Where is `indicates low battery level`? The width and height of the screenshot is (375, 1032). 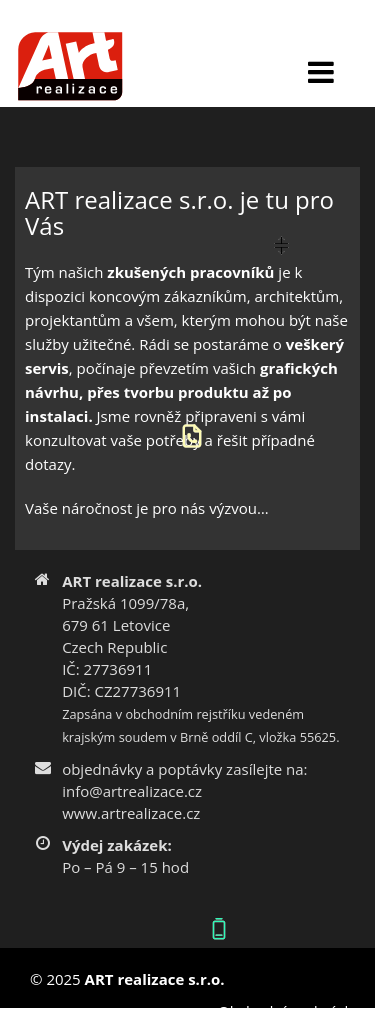
indicates low battery level is located at coordinates (219, 929).